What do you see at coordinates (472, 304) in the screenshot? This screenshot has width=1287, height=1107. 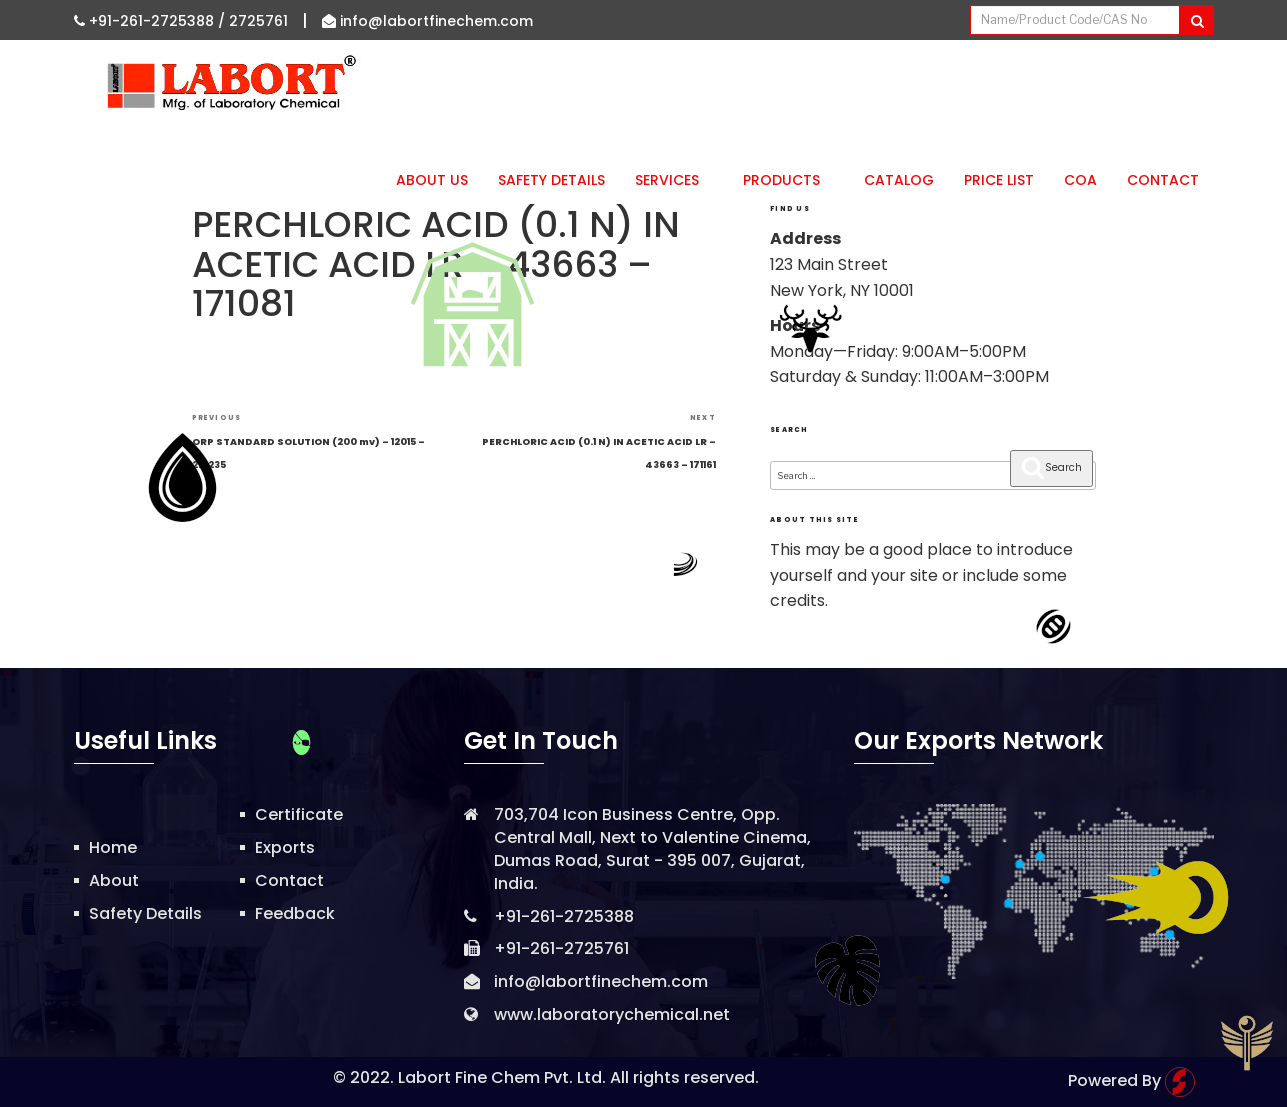 I see `access farm or agricultural features` at bounding box center [472, 304].